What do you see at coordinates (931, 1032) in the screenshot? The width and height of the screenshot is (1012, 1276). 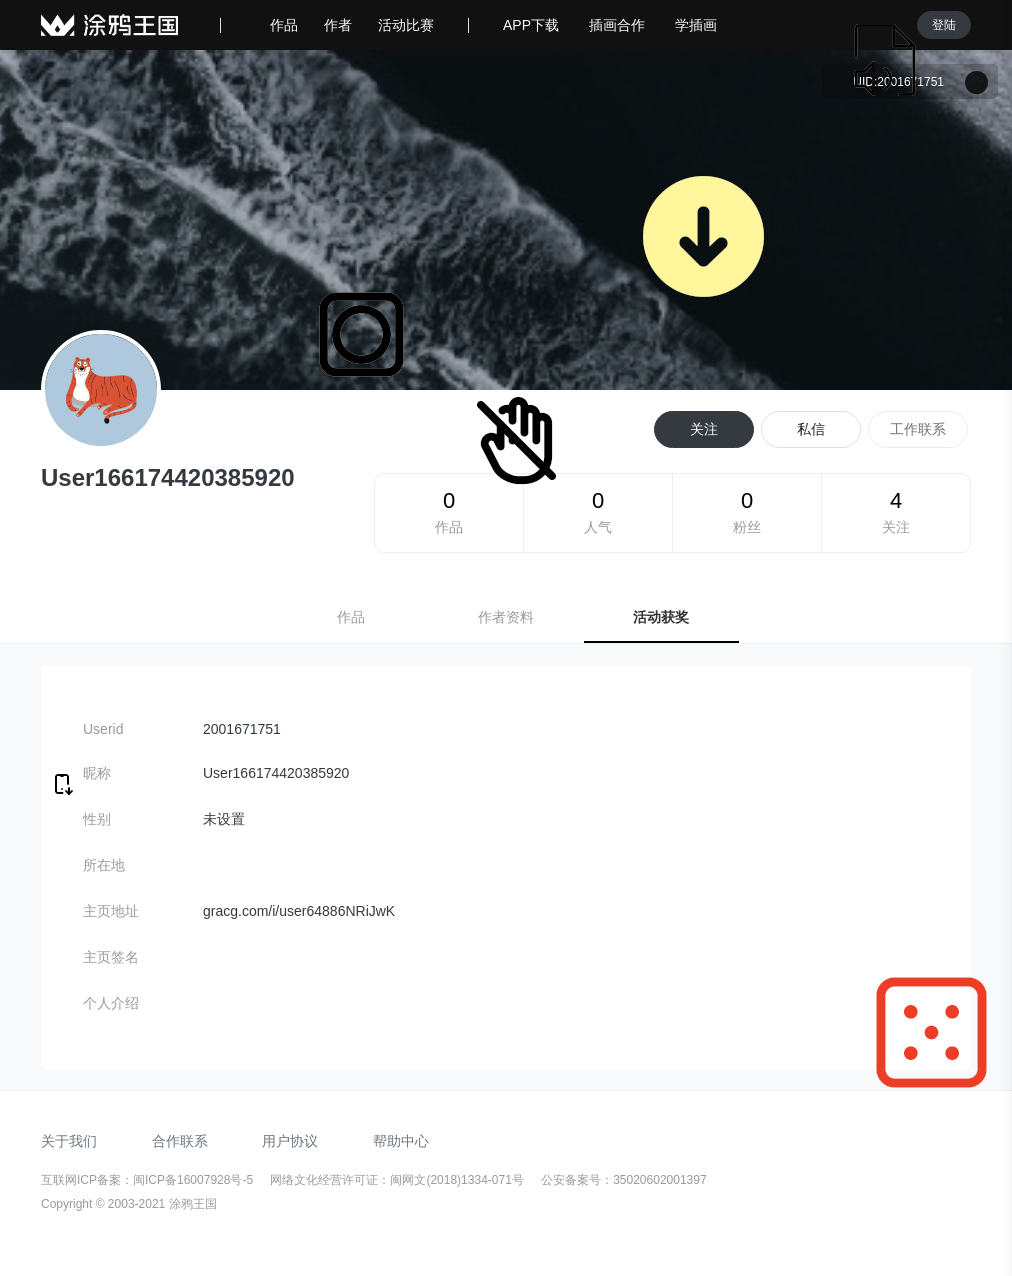 I see `roll dice or generate random number` at bounding box center [931, 1032].